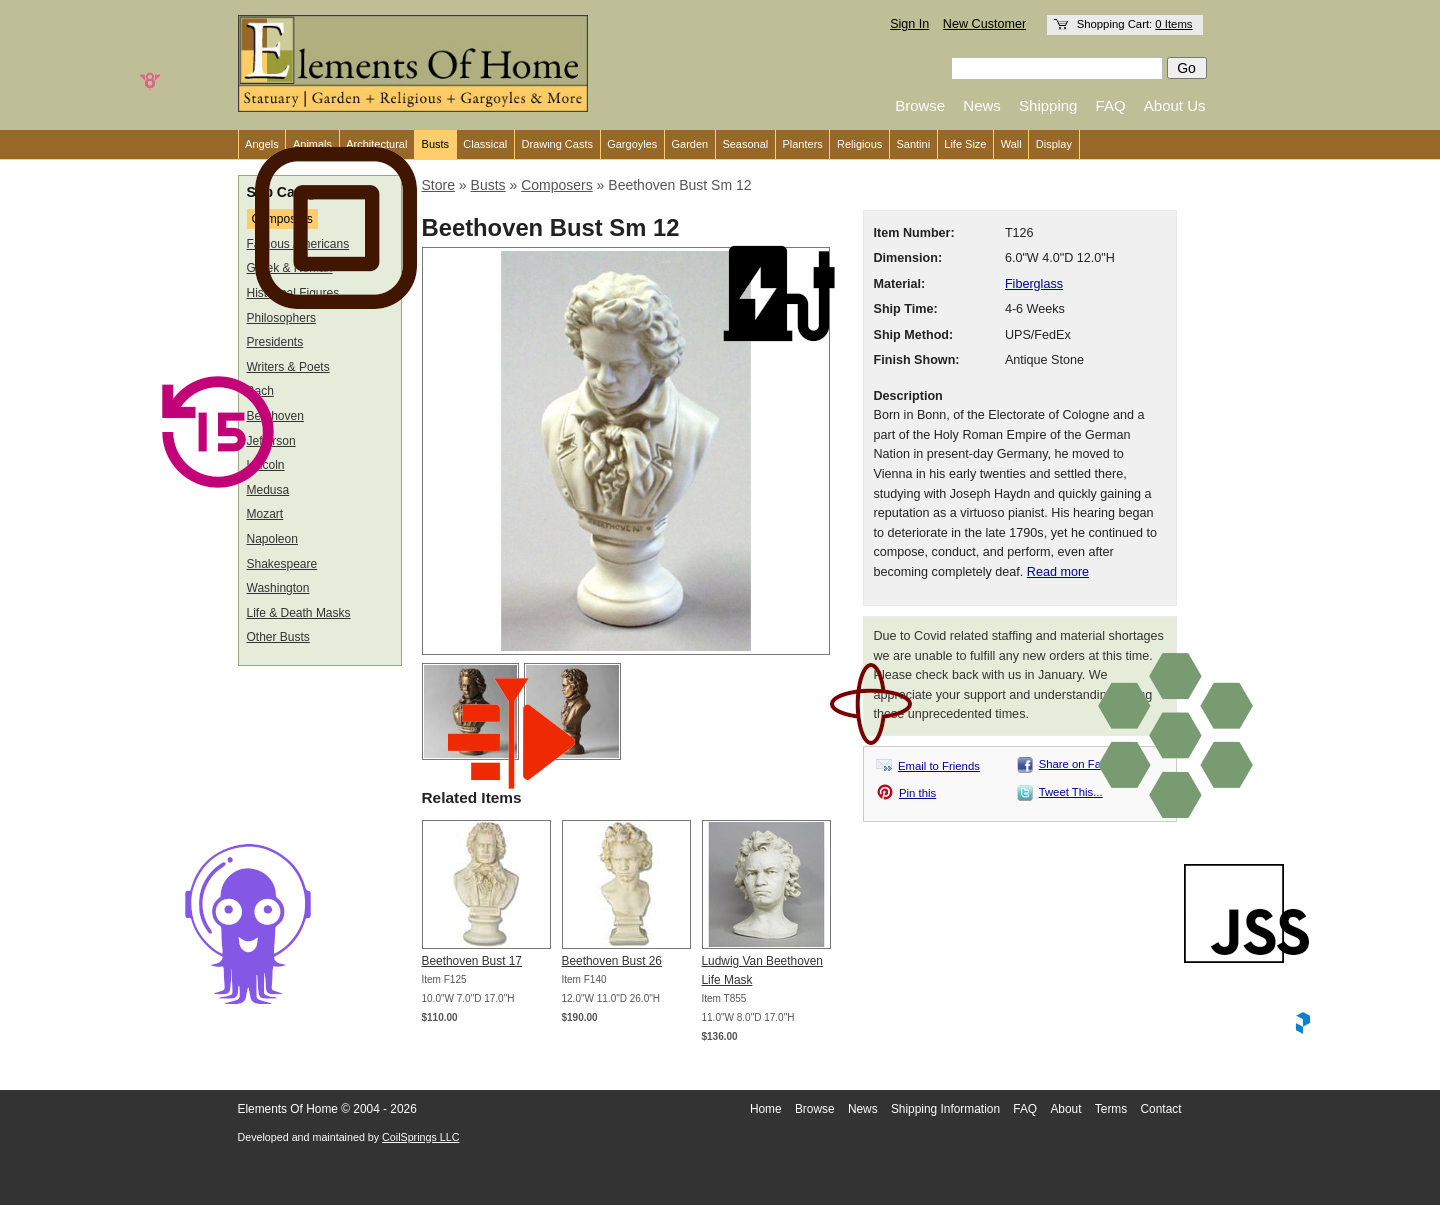 The image size is (1440, 1205). Describe the element at coordinates (871, 704) in the screenshot. I see `Temporal workflow platform logo` at that location.